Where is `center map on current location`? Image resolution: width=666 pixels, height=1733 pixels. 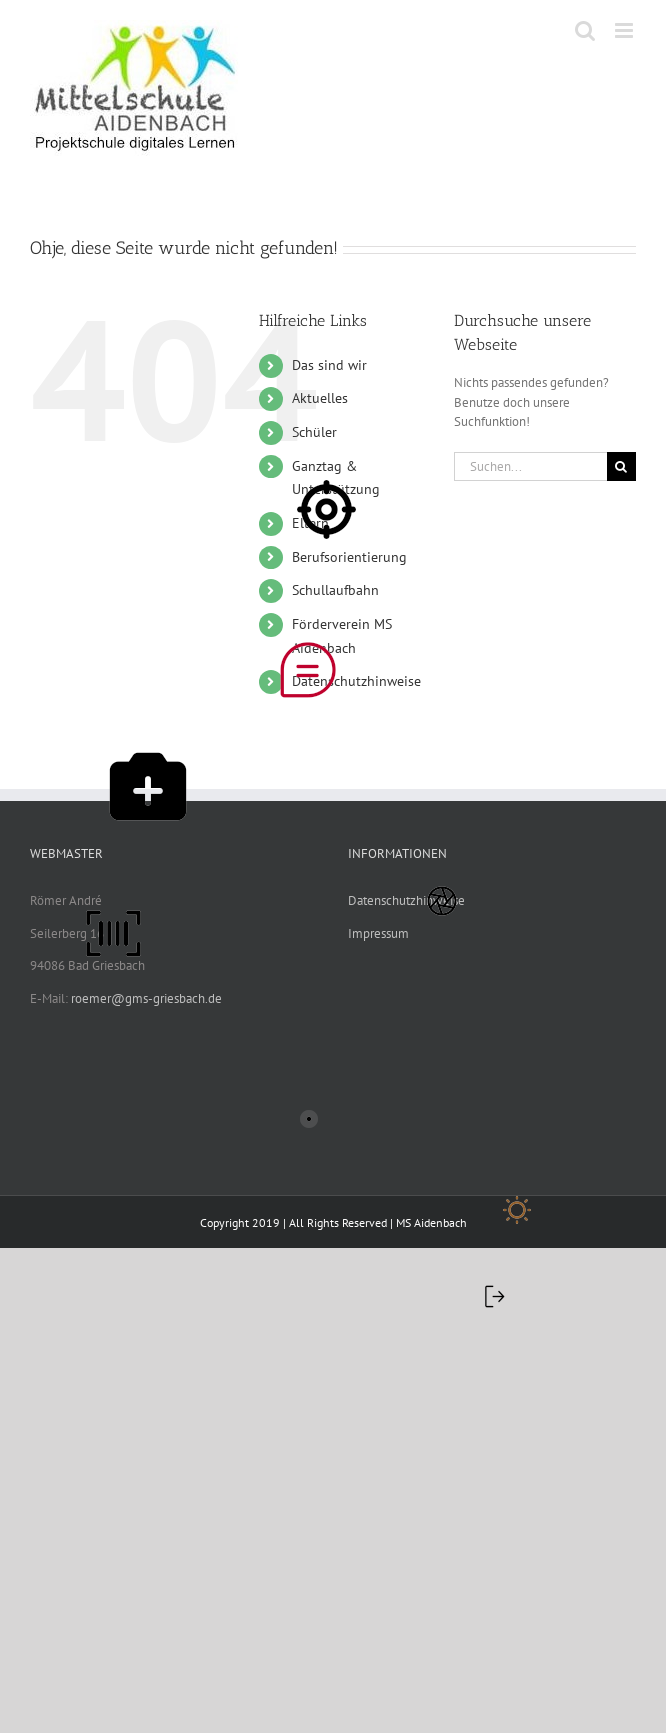
center map on current location is located at coordinates (326, 509).